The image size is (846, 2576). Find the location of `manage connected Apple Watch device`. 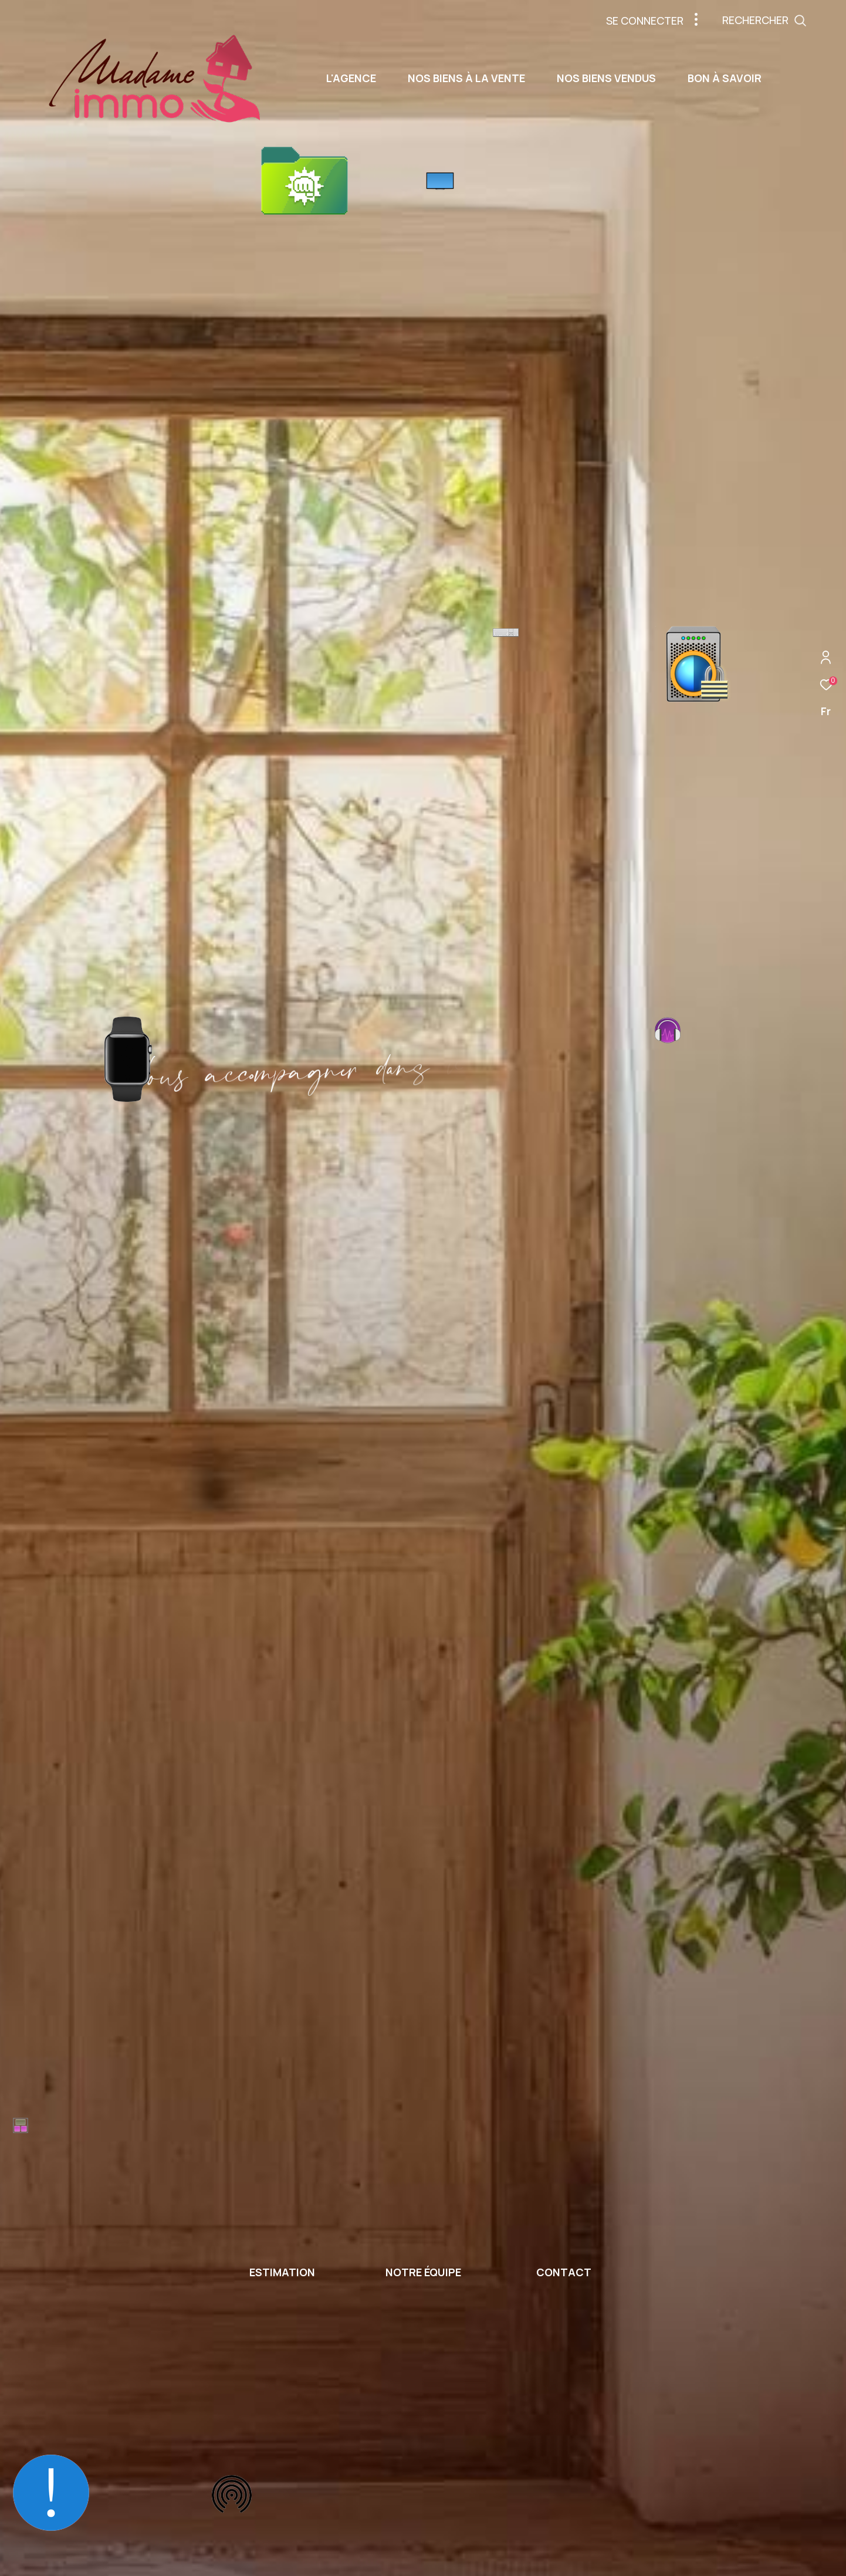

manage connected Apple Watch device is located at coordinates (127, 1059).